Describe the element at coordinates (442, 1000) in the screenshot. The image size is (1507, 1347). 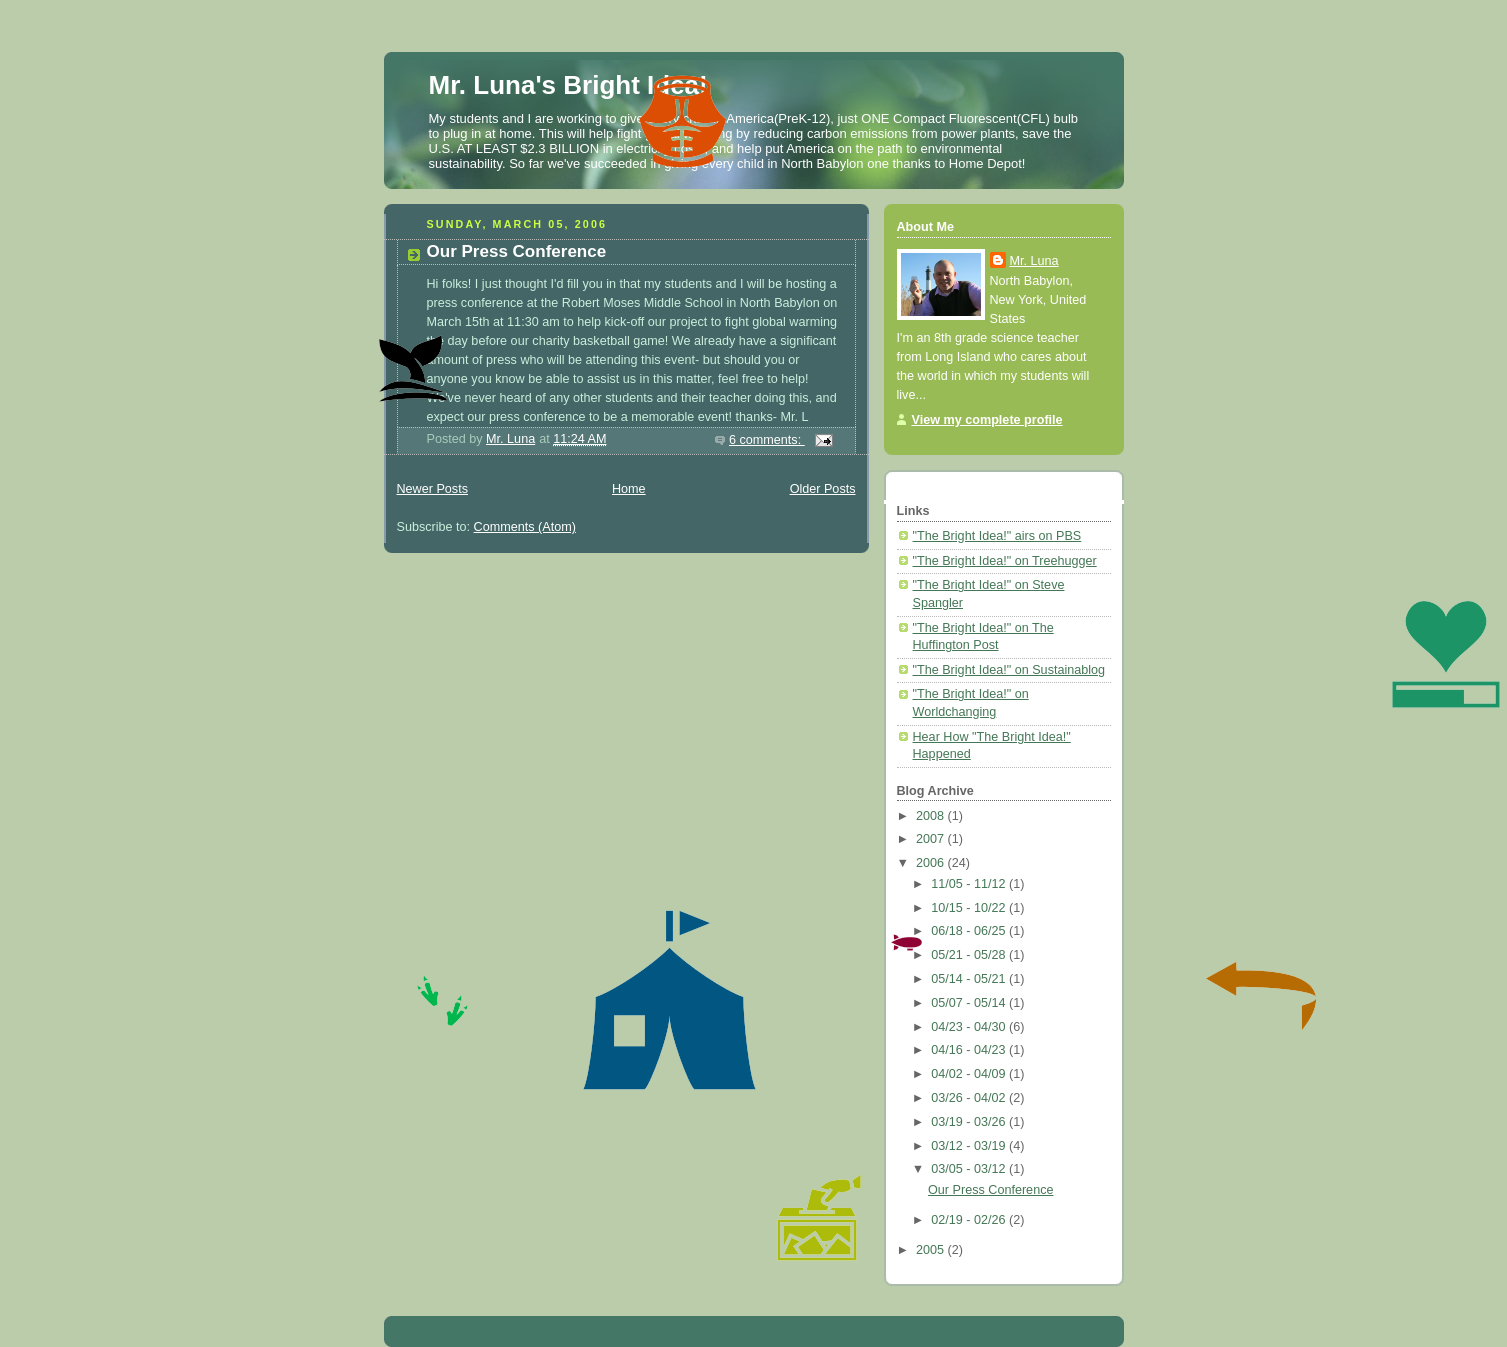
I see `indicates dinosaur or velociraptor content in a game` at that location.